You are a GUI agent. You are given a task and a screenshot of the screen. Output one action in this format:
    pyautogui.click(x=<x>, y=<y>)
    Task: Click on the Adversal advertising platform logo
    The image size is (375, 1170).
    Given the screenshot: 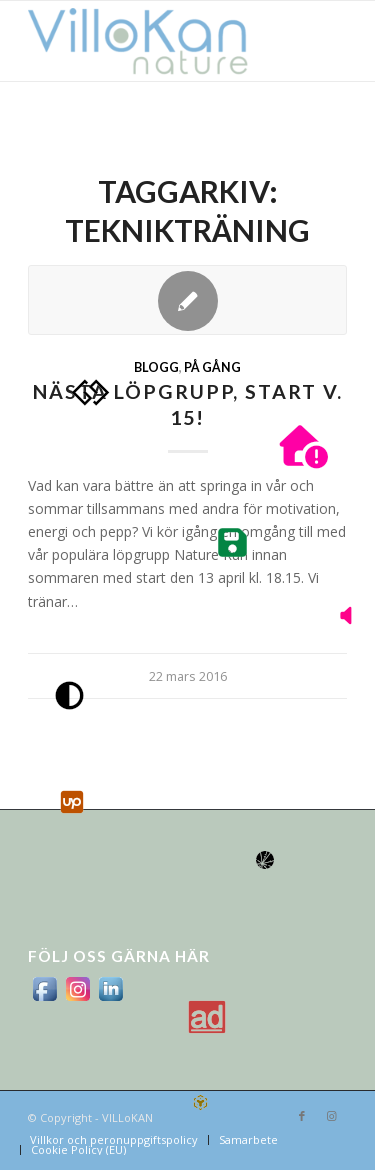 What is the action you would take?
    pyautogui.click(x=207, y=1017)
    